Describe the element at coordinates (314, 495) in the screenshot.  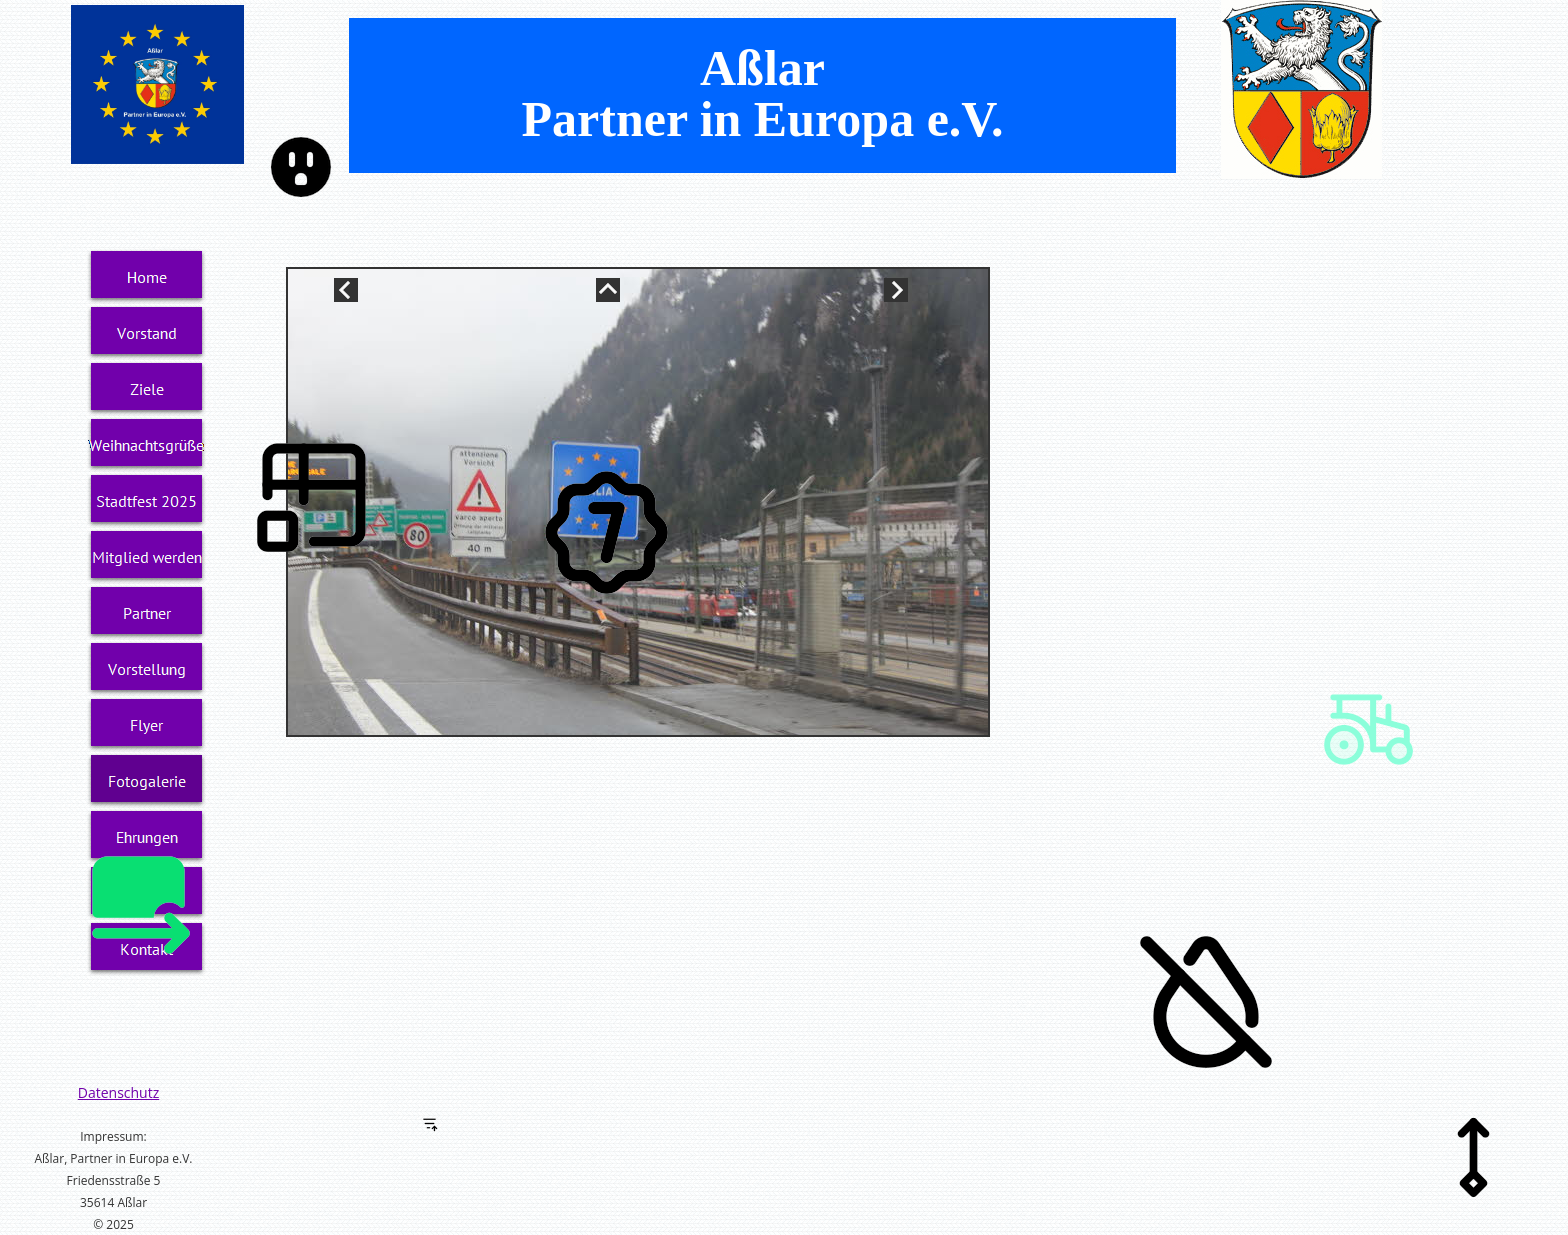
I see `create a table alias or reference` at that location.